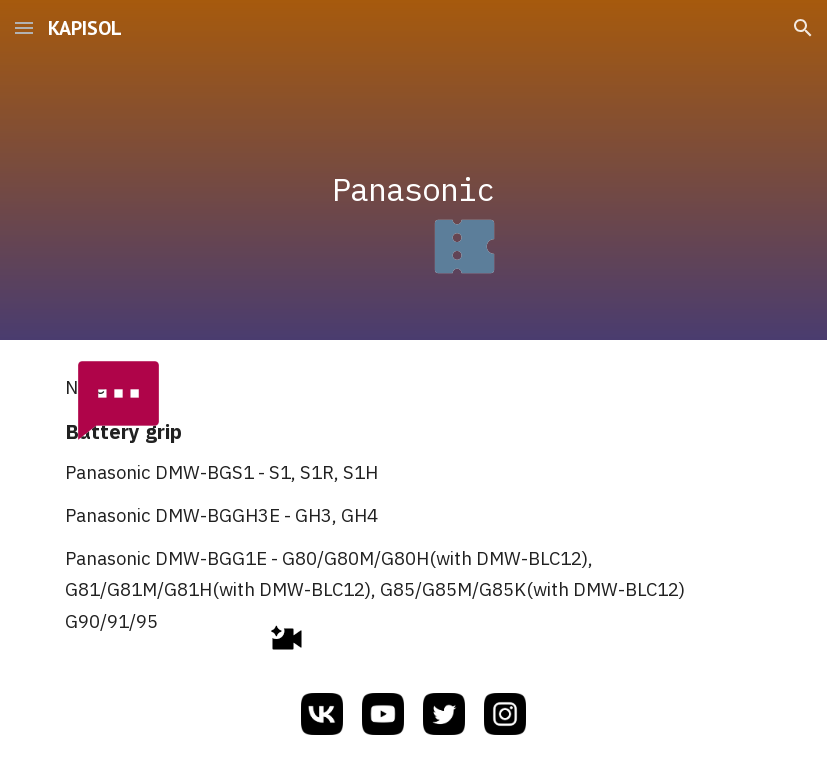  Describe the element at coordinates (464, 246) in the screenshot. I see `view available coupons or discounts` at that location.